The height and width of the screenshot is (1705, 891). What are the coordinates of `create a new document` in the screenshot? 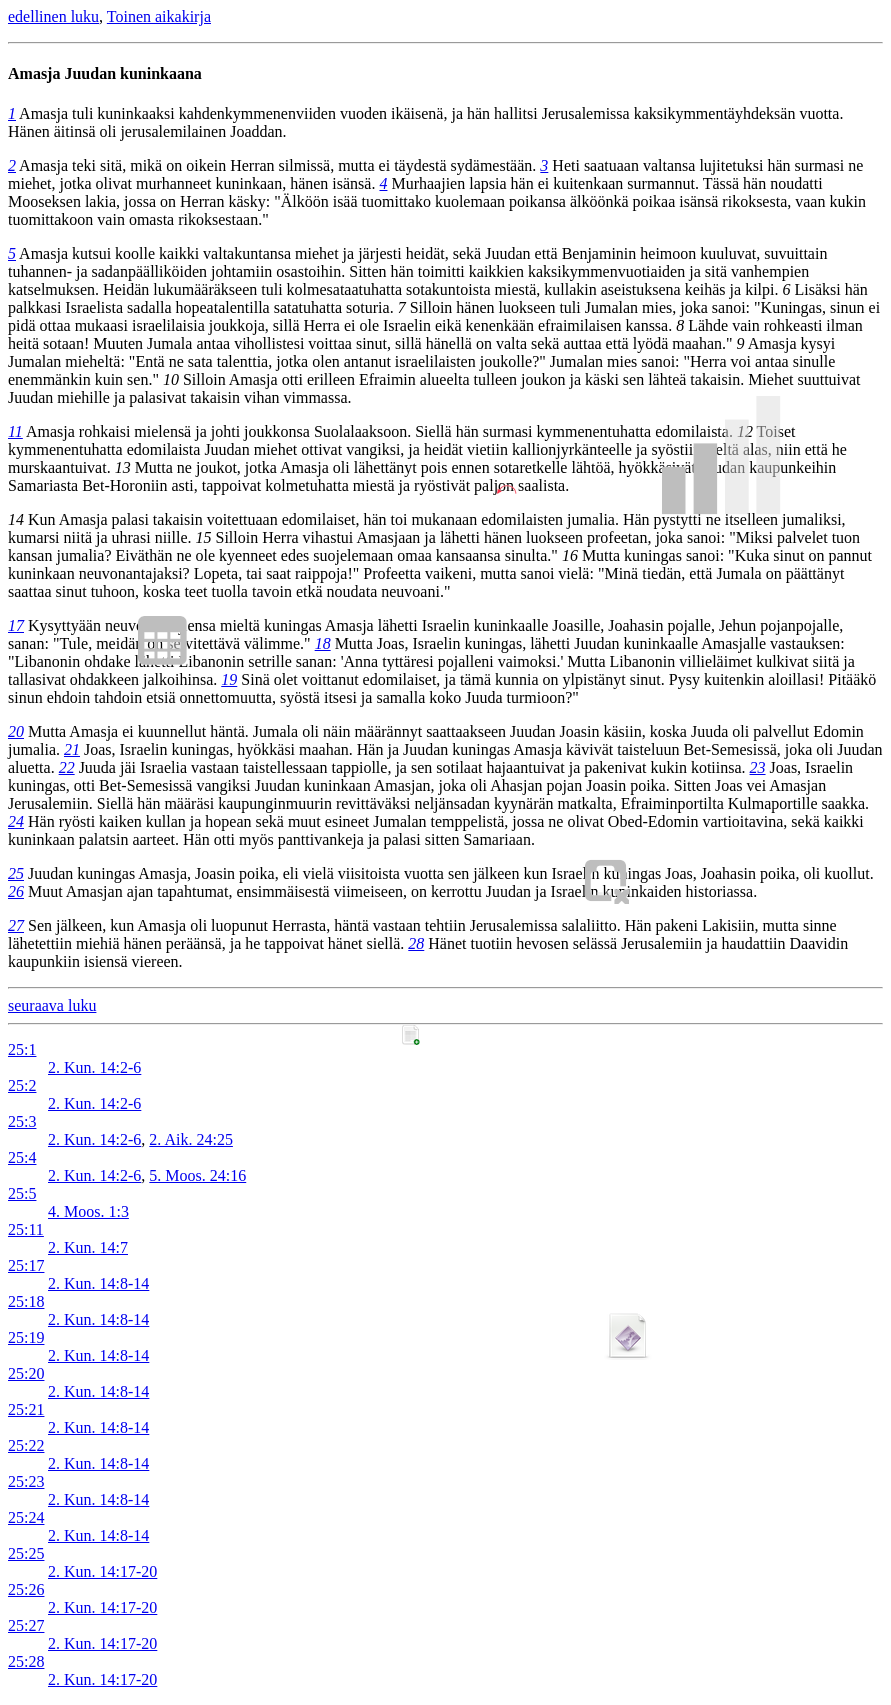 It's located at (410, 1034).